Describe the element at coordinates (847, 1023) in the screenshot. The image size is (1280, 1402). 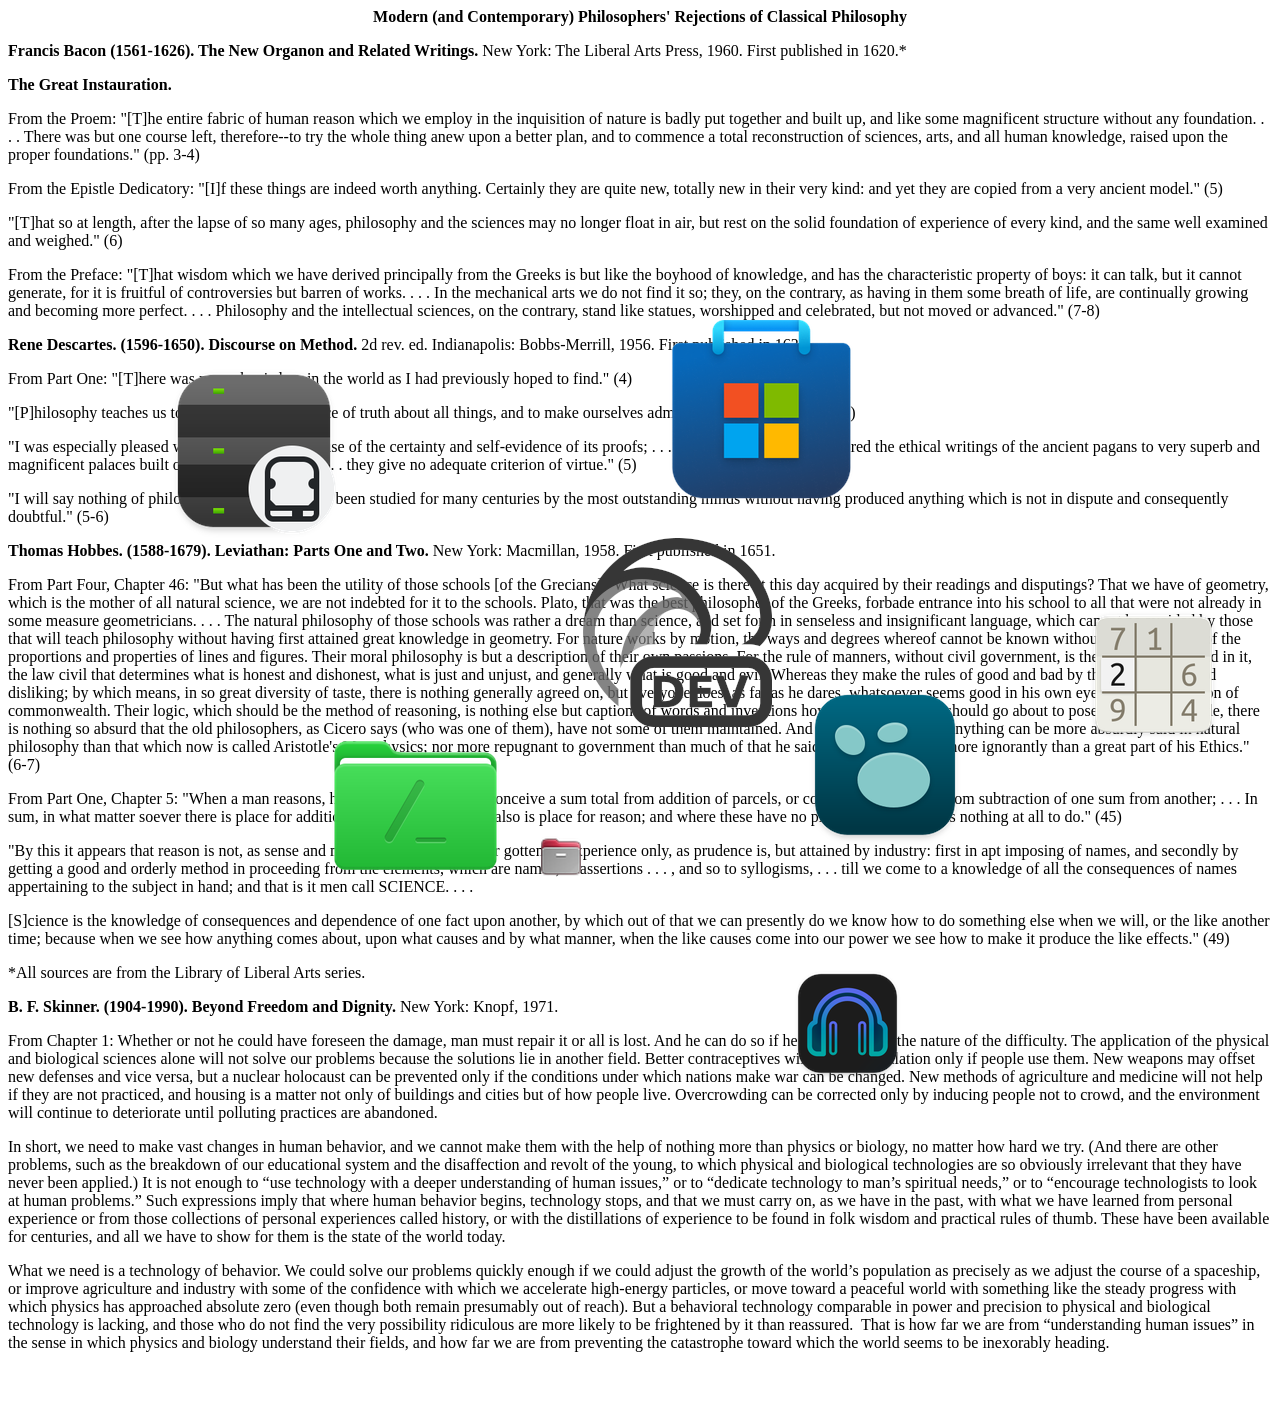
I see `open spotube music streaming app` at that location.